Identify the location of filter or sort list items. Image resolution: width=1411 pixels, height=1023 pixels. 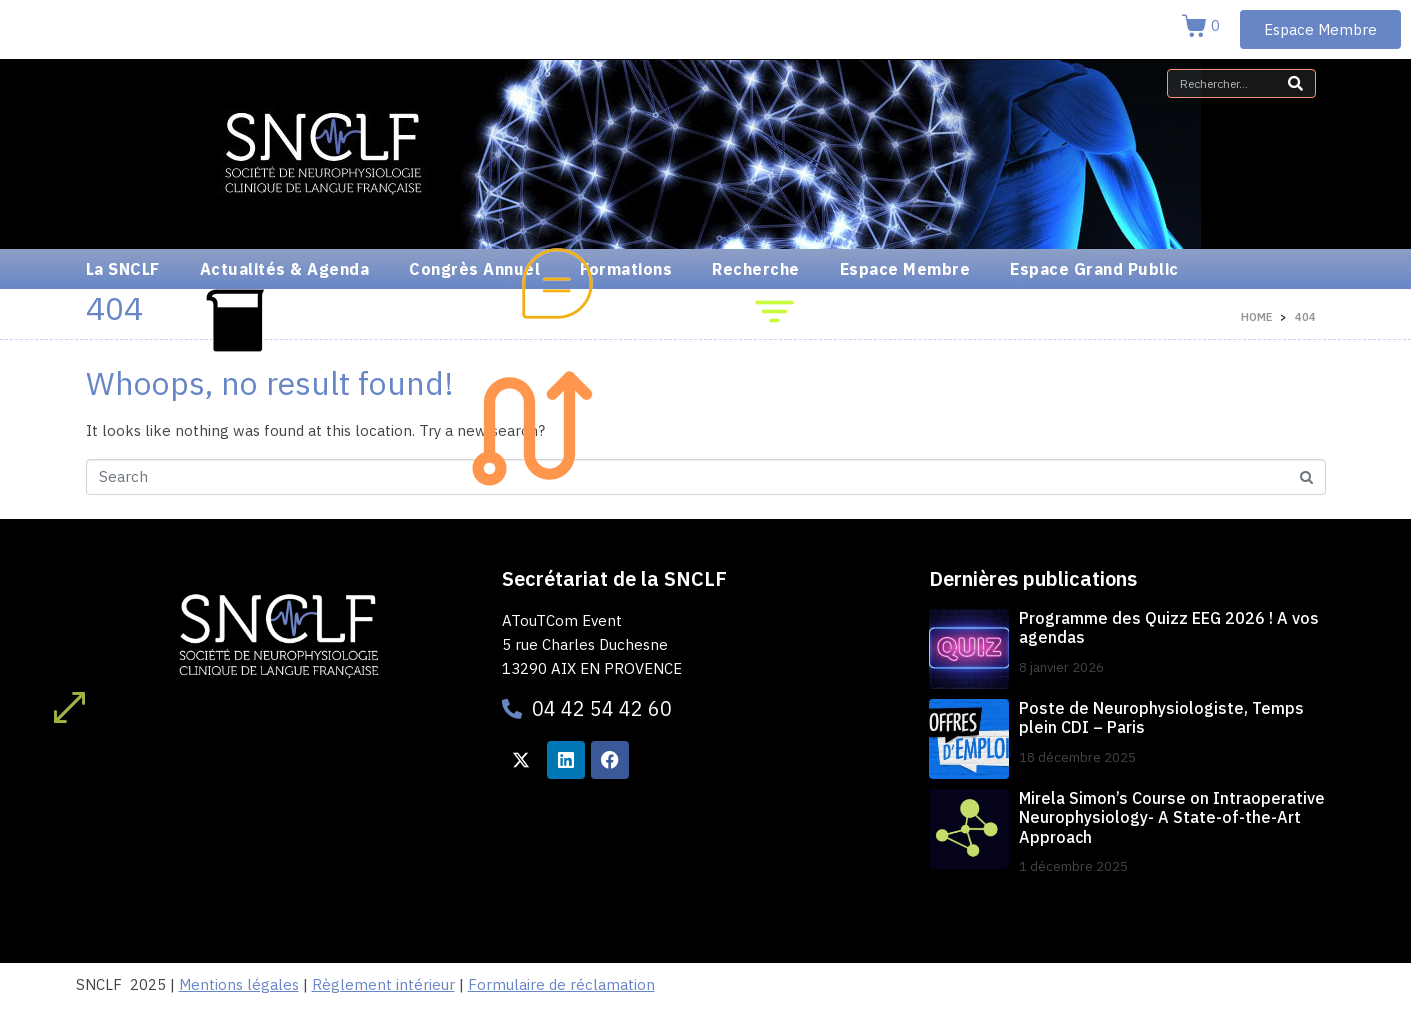
(774, 311).